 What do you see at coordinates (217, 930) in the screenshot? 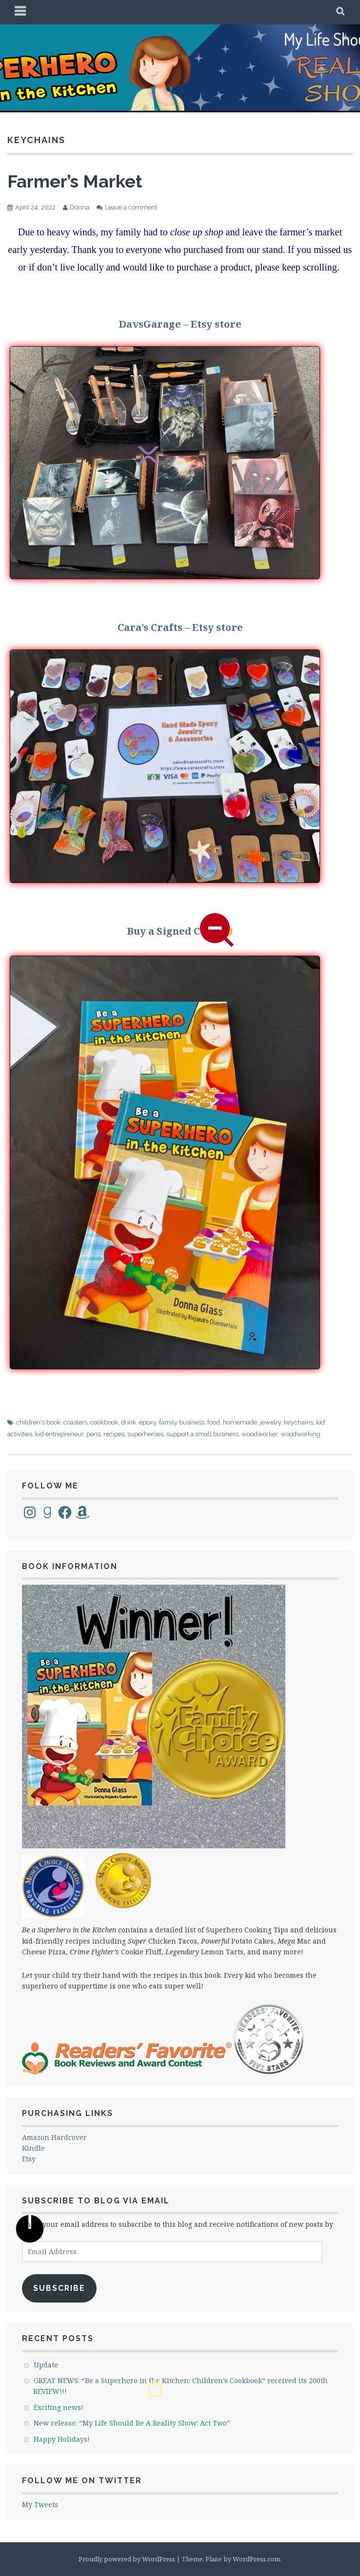
I see `zoom out to see more content` at bounding box center [217, 930].